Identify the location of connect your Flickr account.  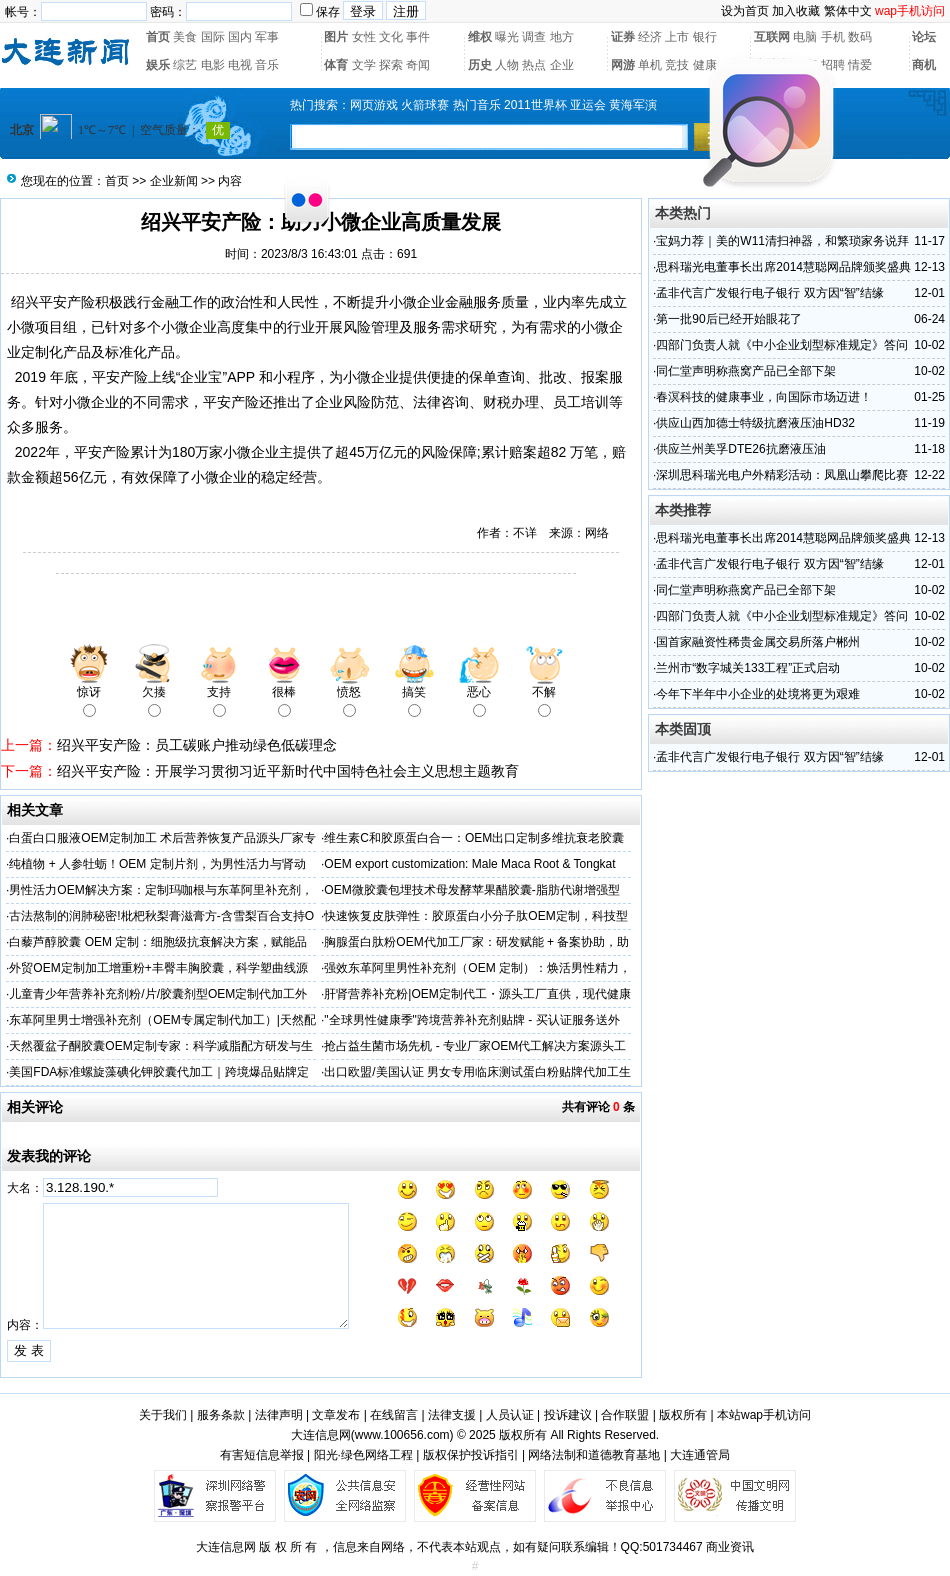
(307, 200).